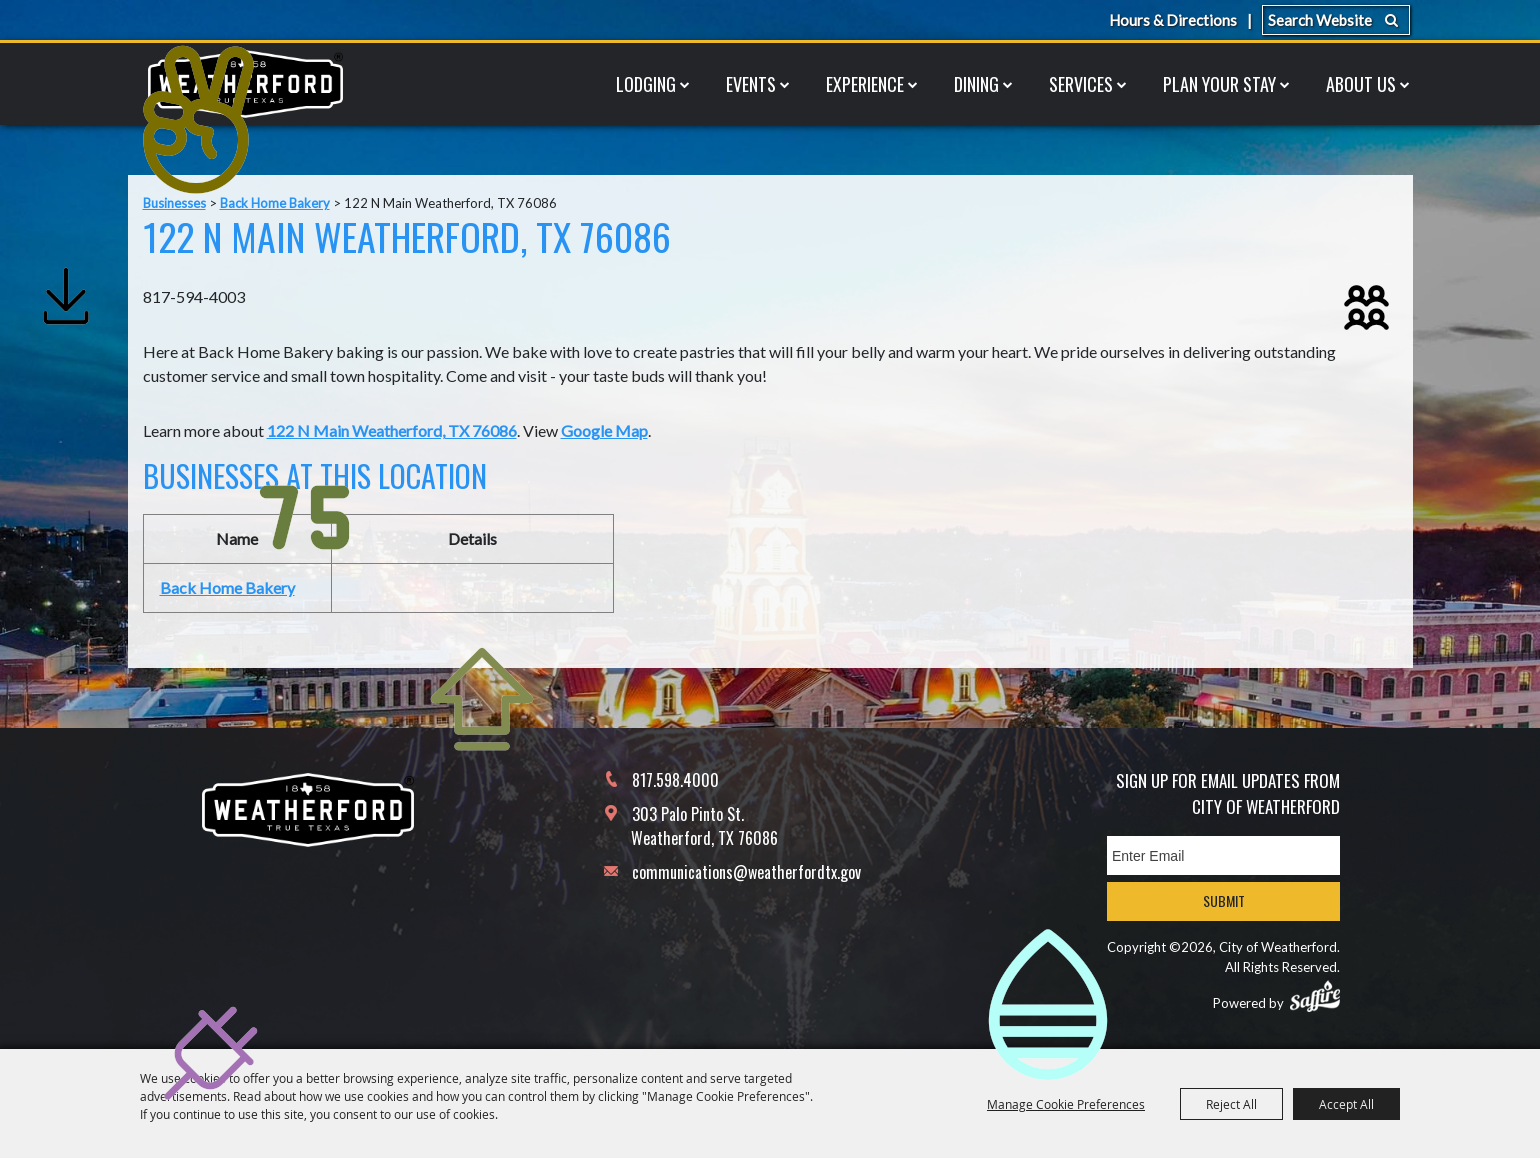 Image resolution: width=1540 pixels, height=1158 pixels. What do you see at coordinates (482, 703) in the screenshot?
I see `upload a file or document` at bounding box center [482, 703].